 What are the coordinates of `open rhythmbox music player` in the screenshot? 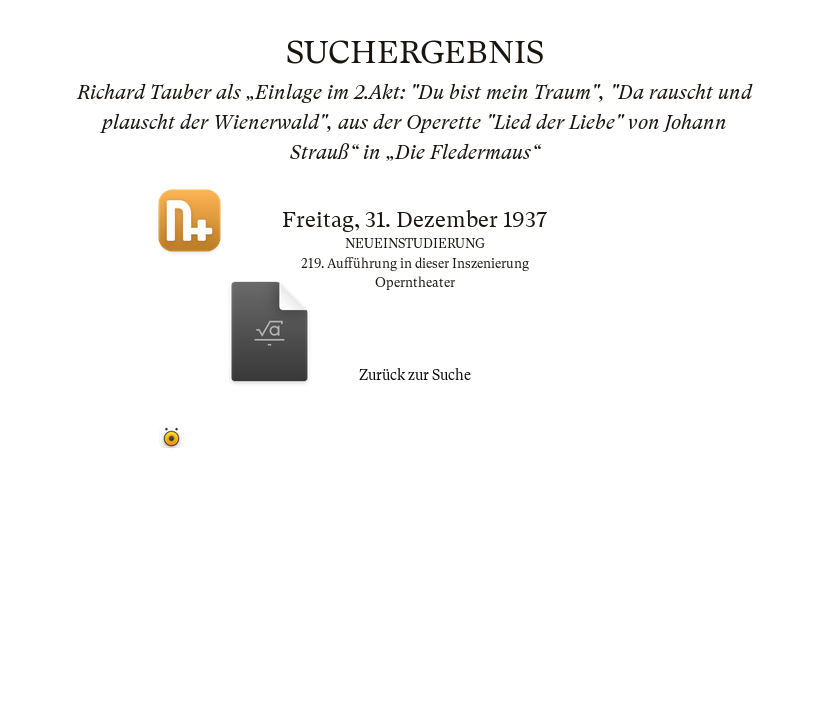 It's located at (171, 435).